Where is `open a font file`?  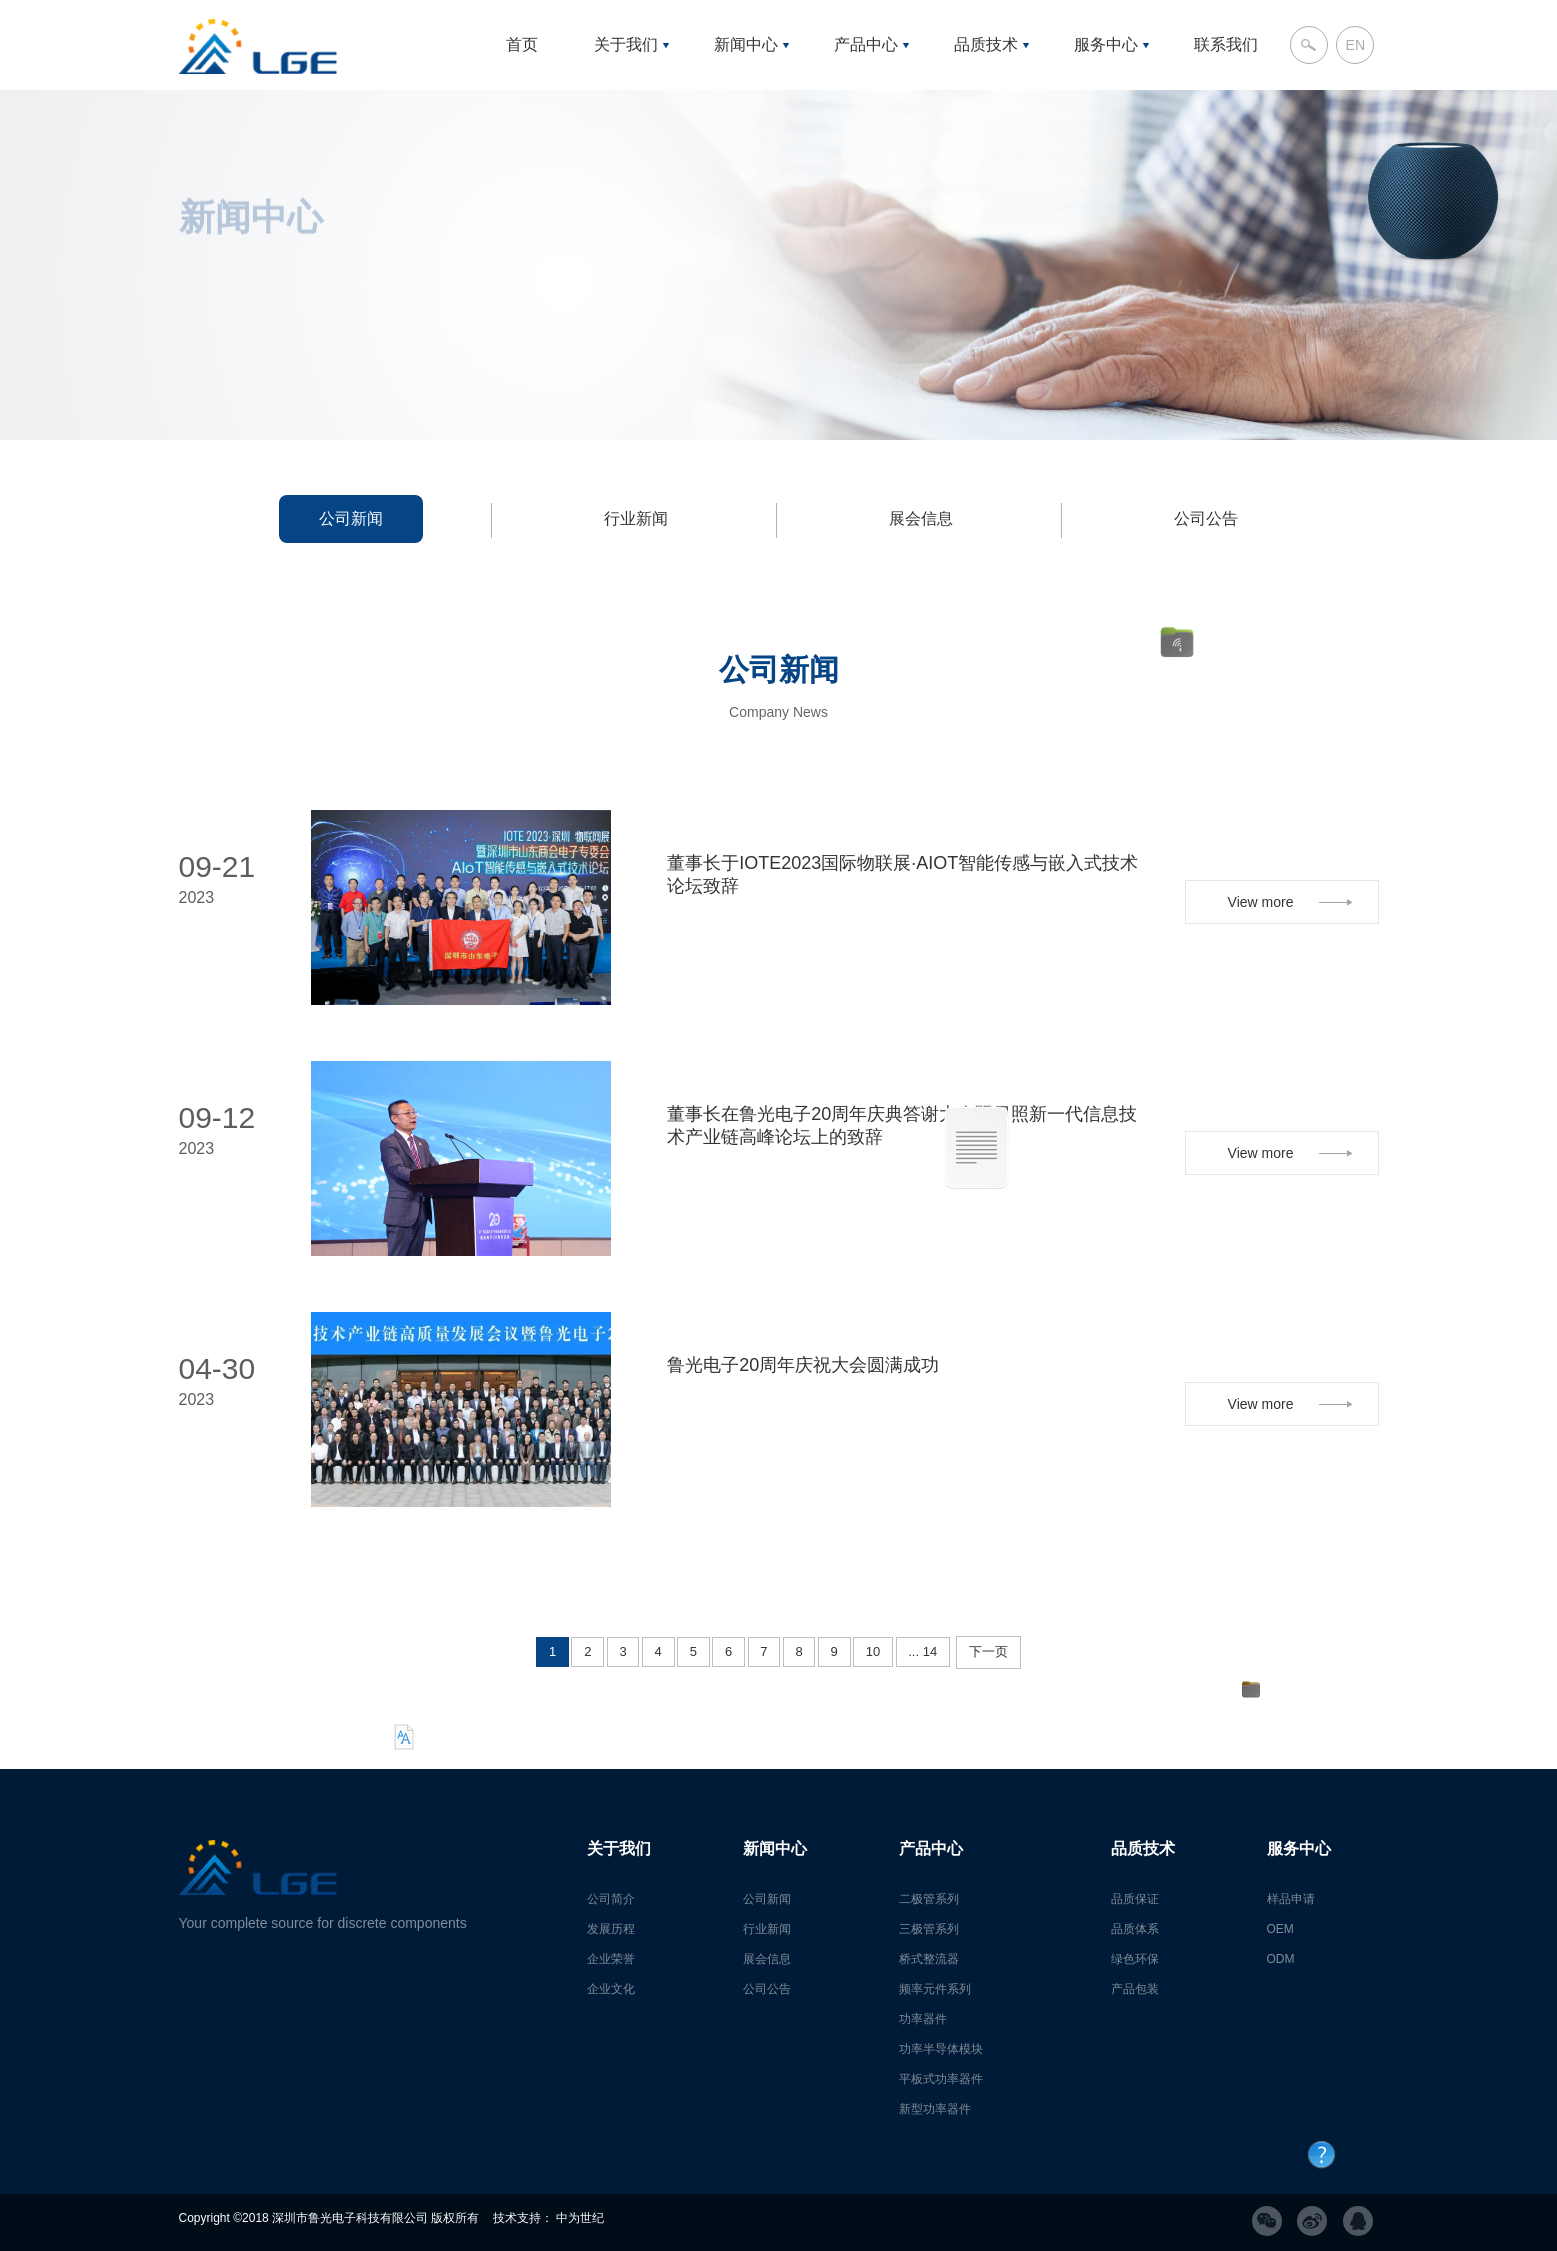
open a font file is located at coordinates (404, 1737).